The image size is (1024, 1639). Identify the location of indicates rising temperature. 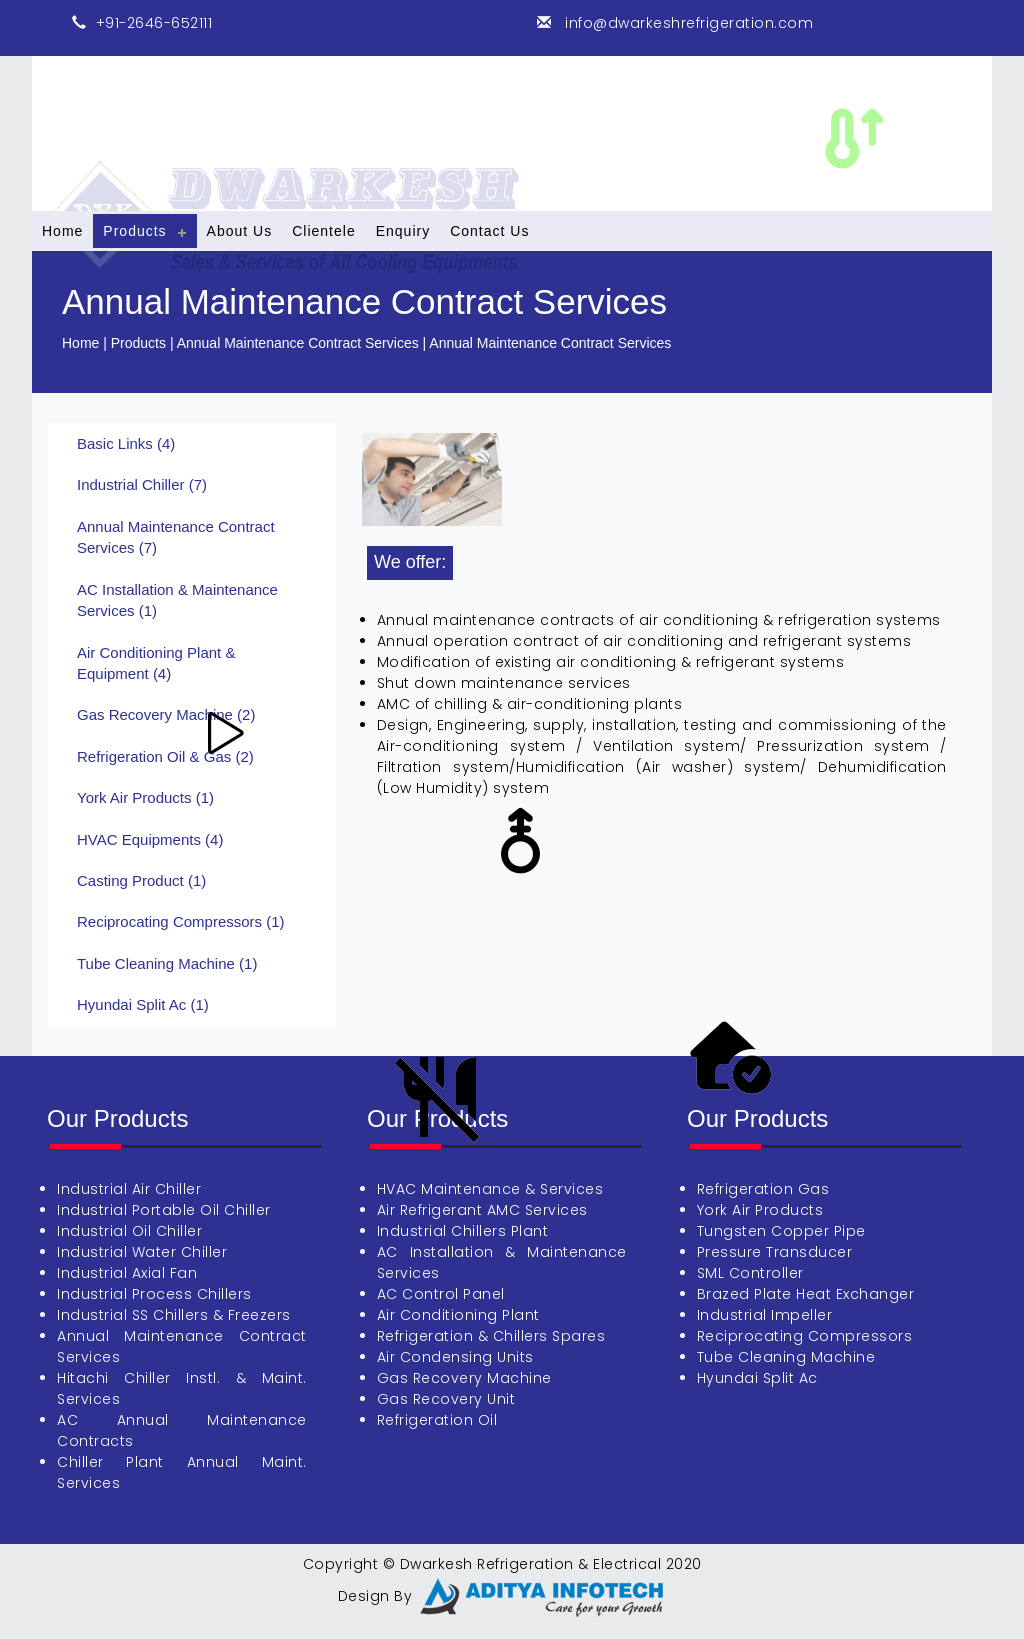
(853, 138).